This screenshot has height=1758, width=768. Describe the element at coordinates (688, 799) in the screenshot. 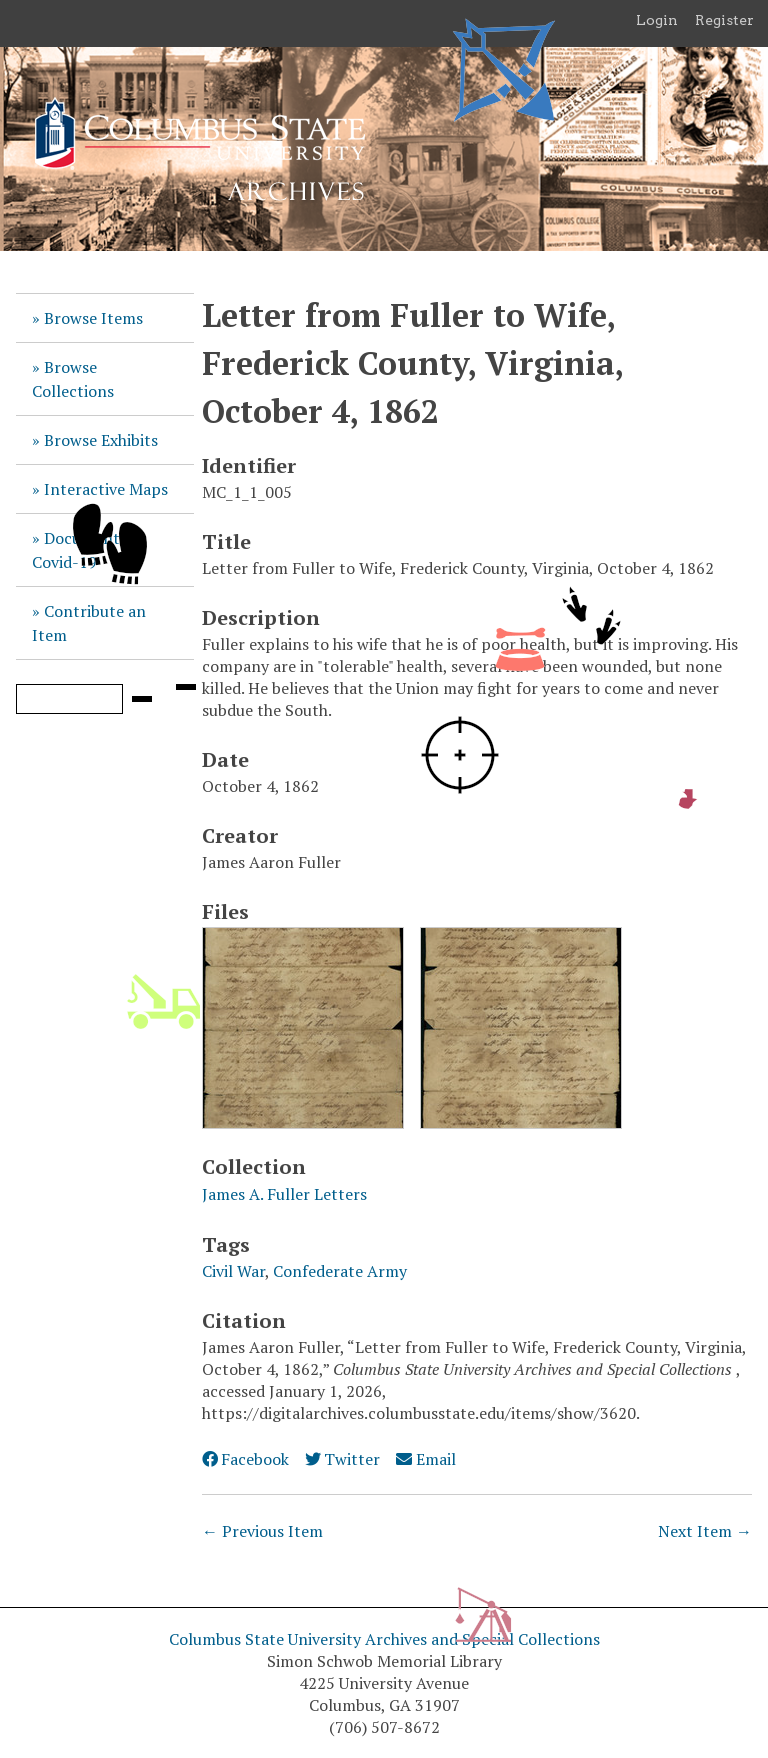

I see `select Guatemala as your country or region` at that location.